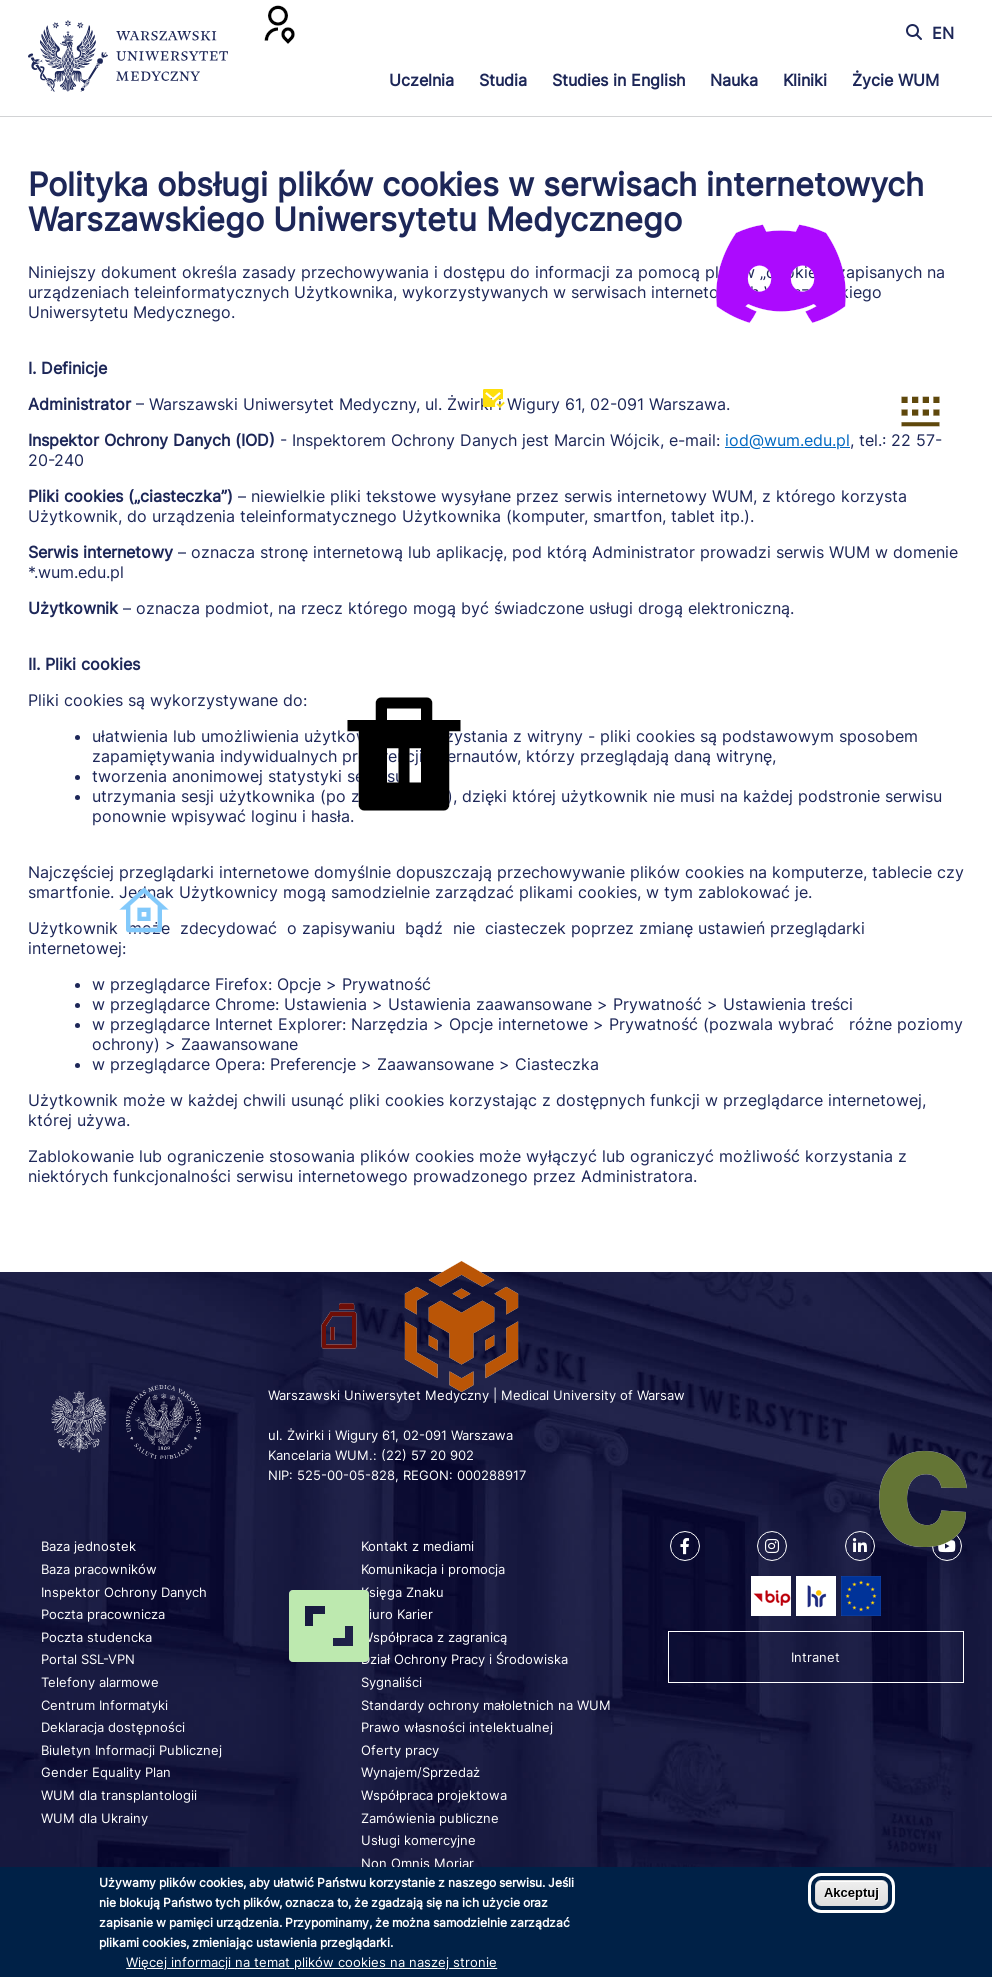 Image resolution: width=992 pixels, height=1977 pixels. Describe the element at coordinates (461, 1326) in the screenshot. I see `binance coin (bnb) cryptocurrency logo` at that location.